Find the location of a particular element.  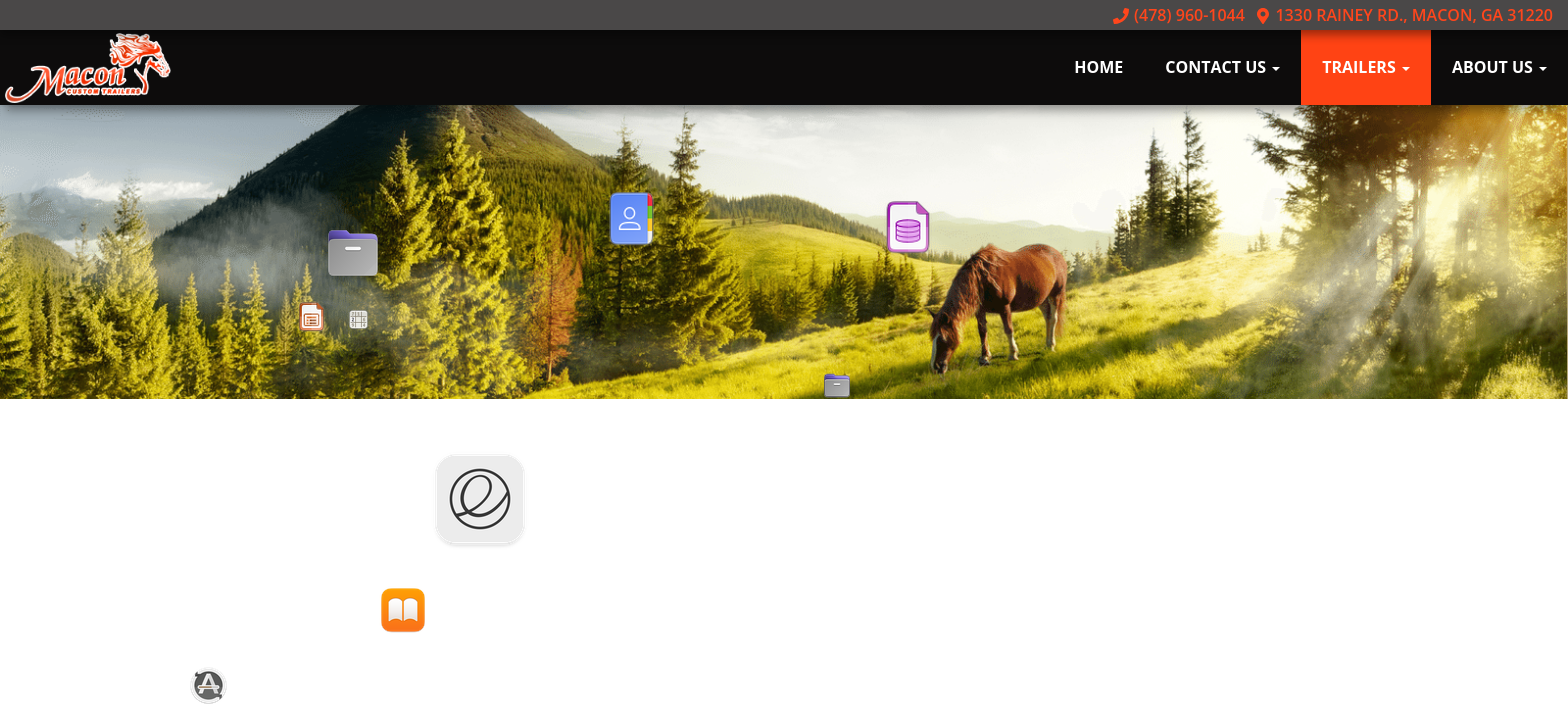

open the contacts app is located at coordinates (631, 218).